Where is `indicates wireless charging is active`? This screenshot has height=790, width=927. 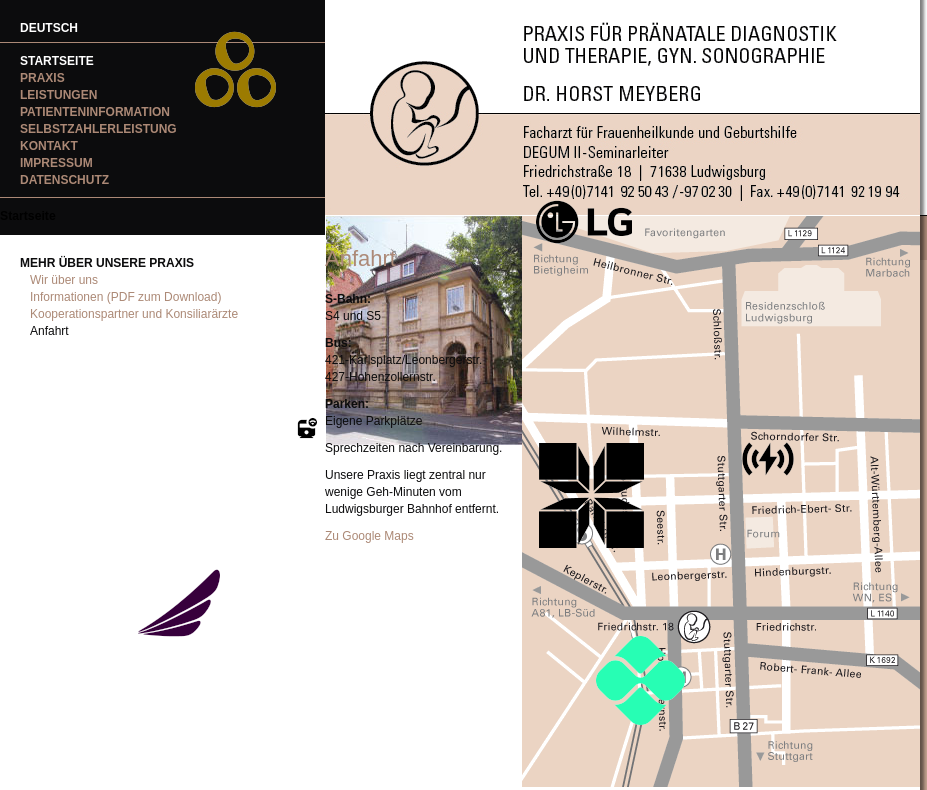 indicates wireless charging is active is located at coordinates (768, 459).